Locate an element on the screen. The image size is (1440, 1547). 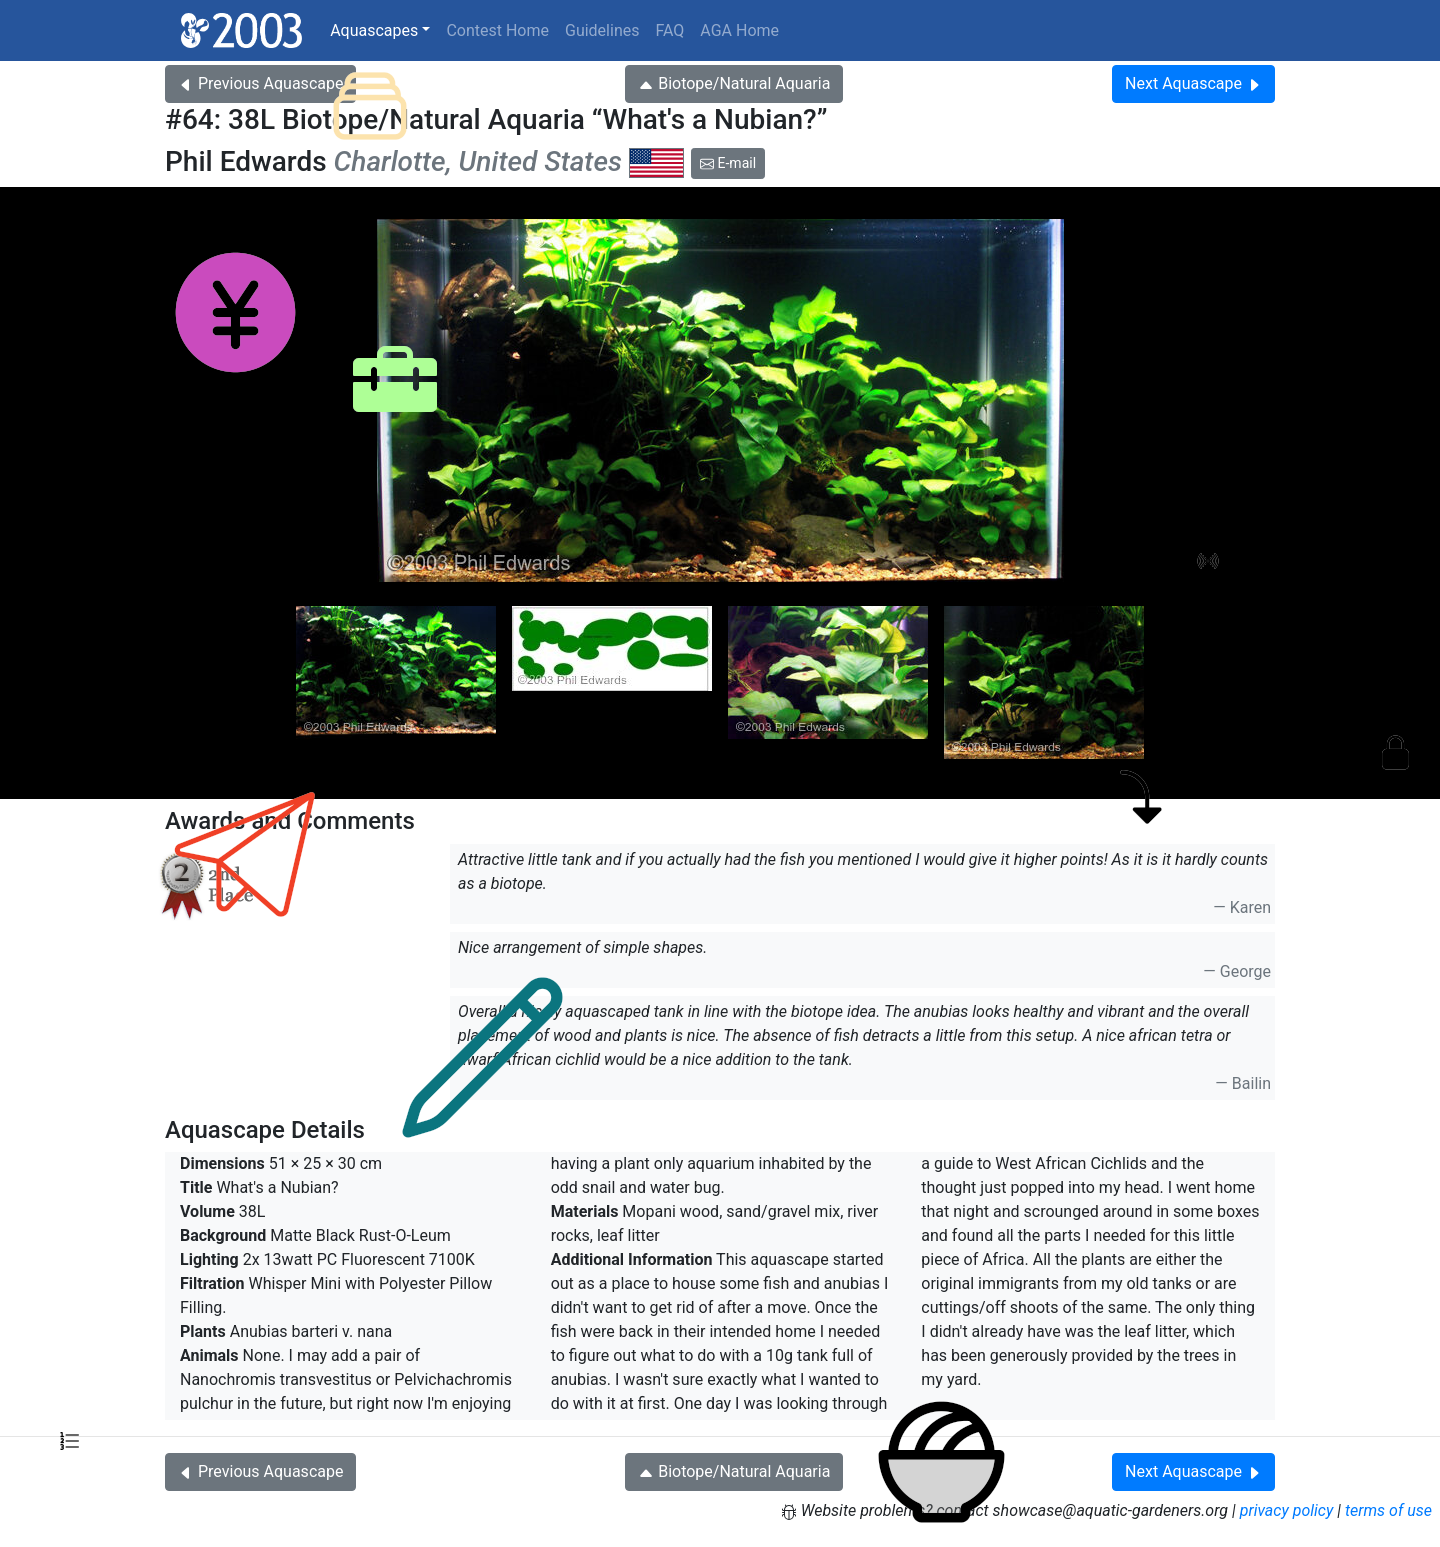
access tools and settings is located at coordinates (395, 382).